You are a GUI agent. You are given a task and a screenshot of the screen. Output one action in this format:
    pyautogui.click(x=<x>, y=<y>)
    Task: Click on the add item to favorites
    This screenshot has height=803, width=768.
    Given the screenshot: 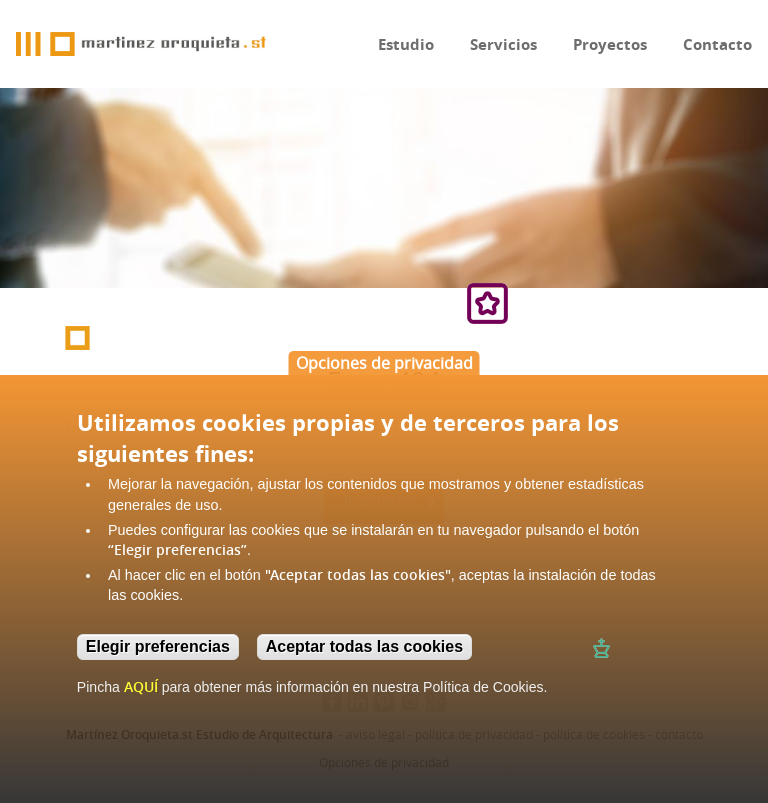 What is the action you would take?
    pyautogui.click(x=487, y=303)
    